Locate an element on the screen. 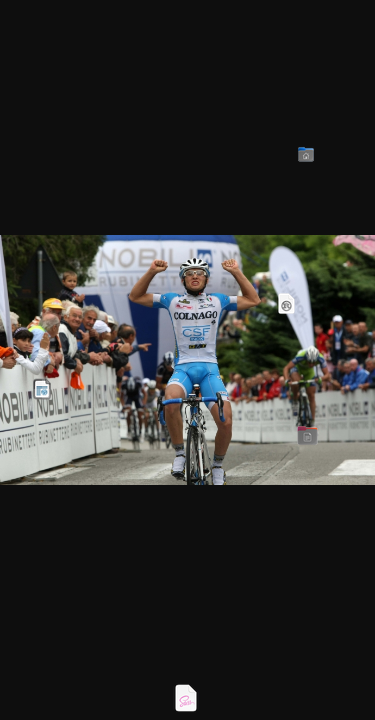  open your documents folder is located at coordinates (307, 435).